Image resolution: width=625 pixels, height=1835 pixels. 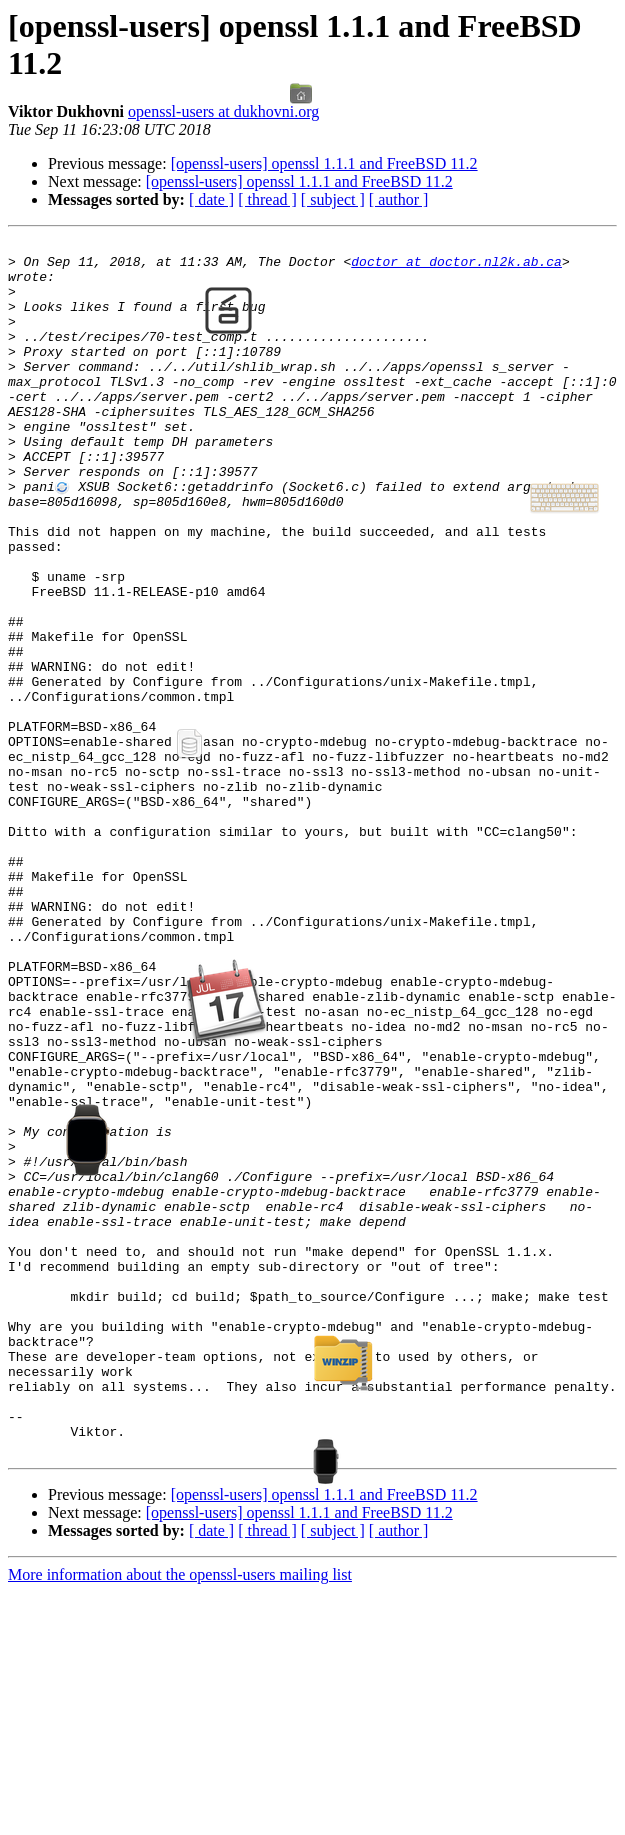 I want to click on check for application updates, so click(x=62, y=487).